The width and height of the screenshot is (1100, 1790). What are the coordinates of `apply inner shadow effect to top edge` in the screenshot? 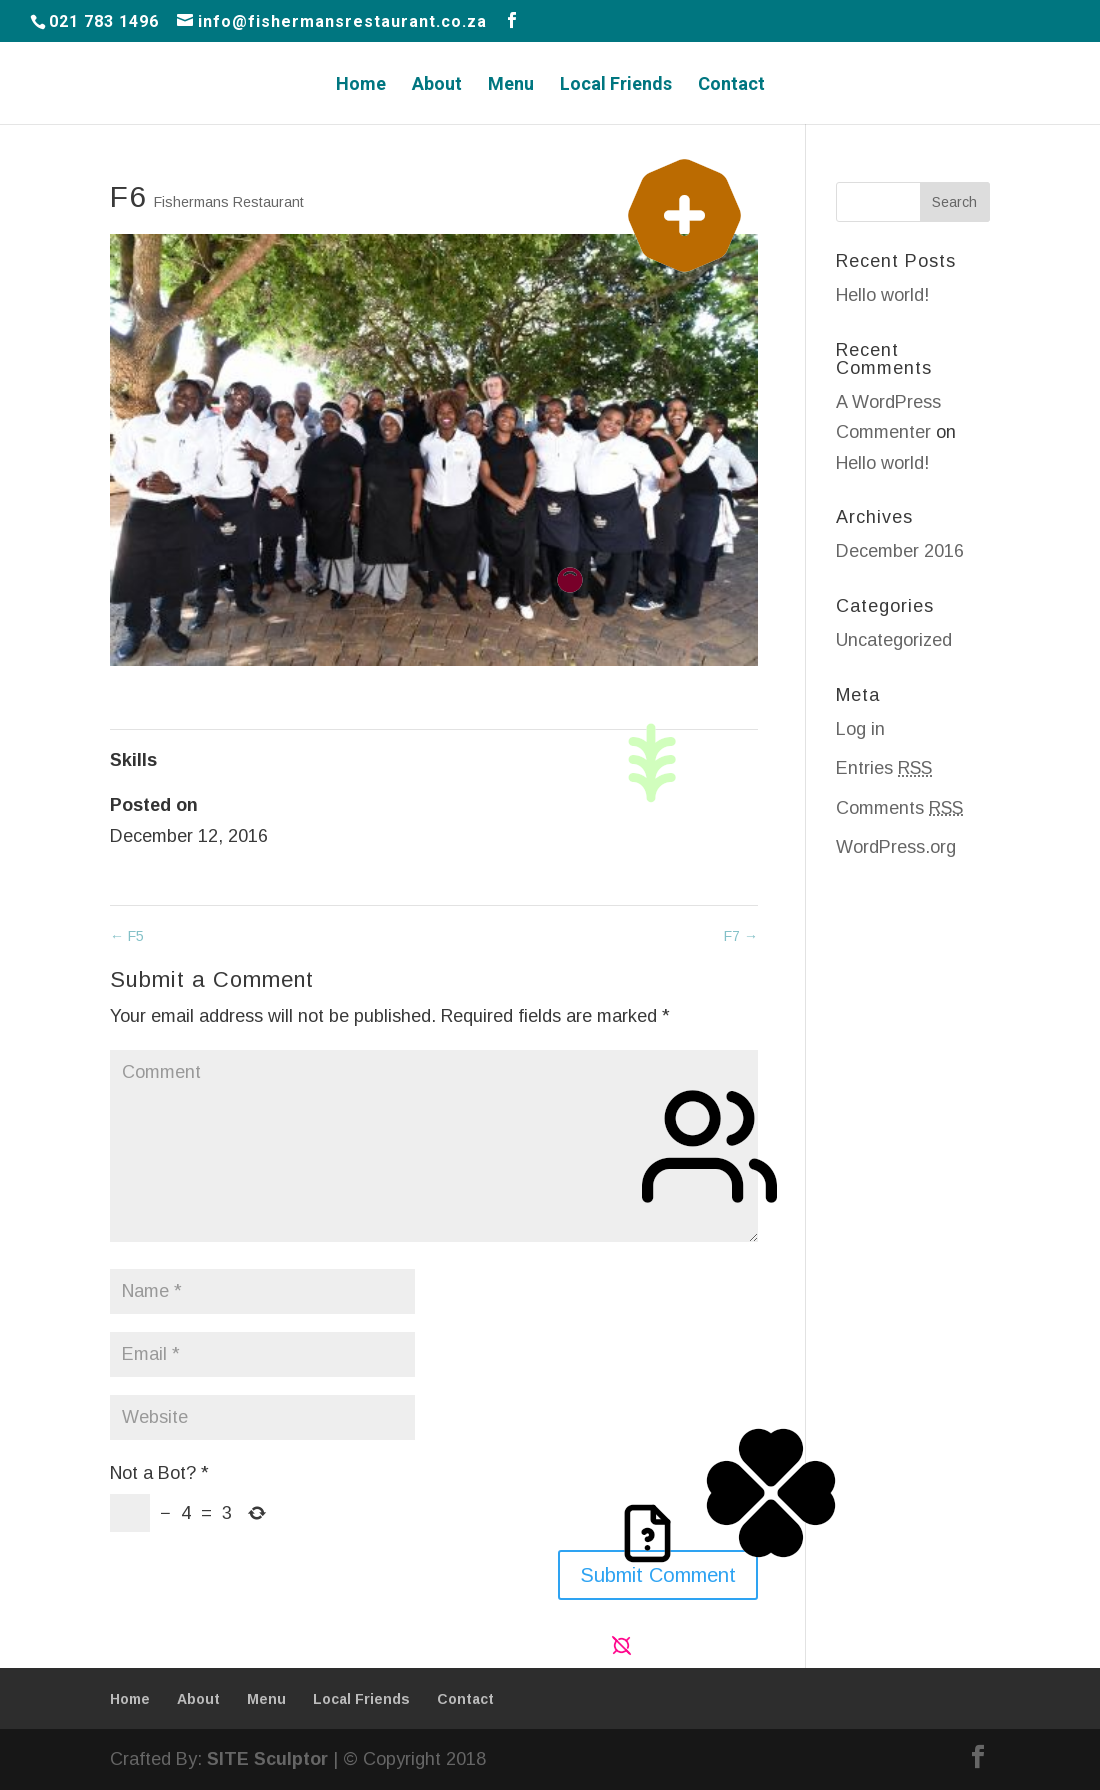 It's located at (570, 580).